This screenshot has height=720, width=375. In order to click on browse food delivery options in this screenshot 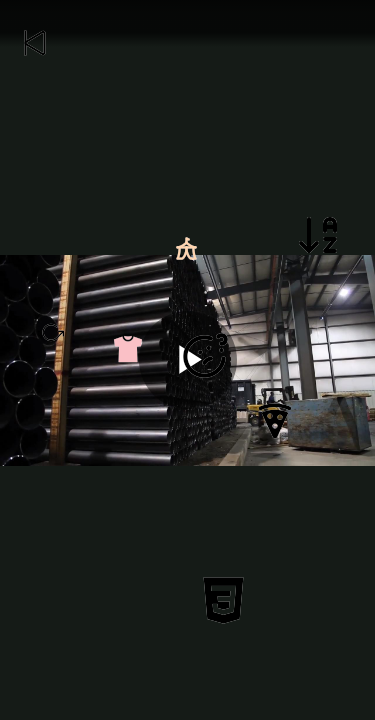, I will do `click(275, 421)`.